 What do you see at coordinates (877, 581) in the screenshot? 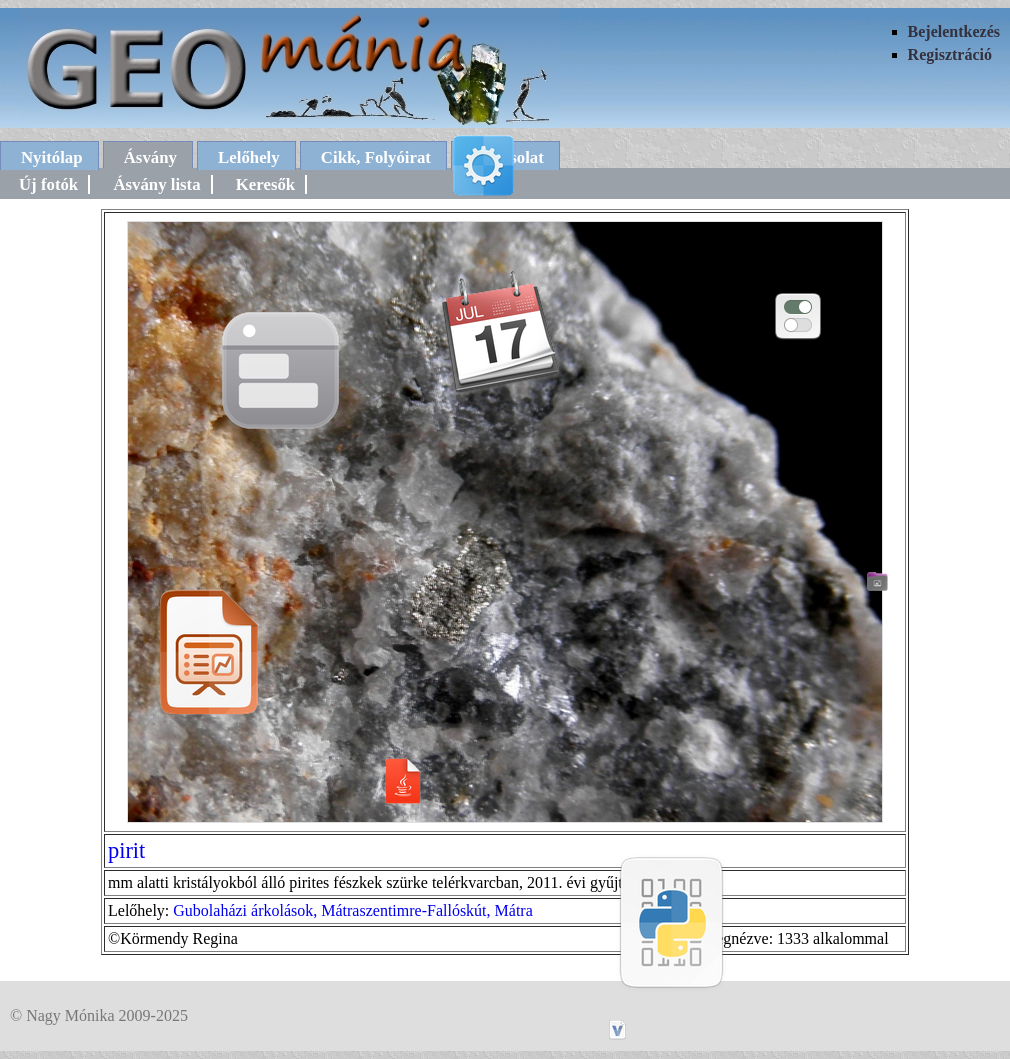
I see `open your pictures folder` at bounding box center [877, 581].